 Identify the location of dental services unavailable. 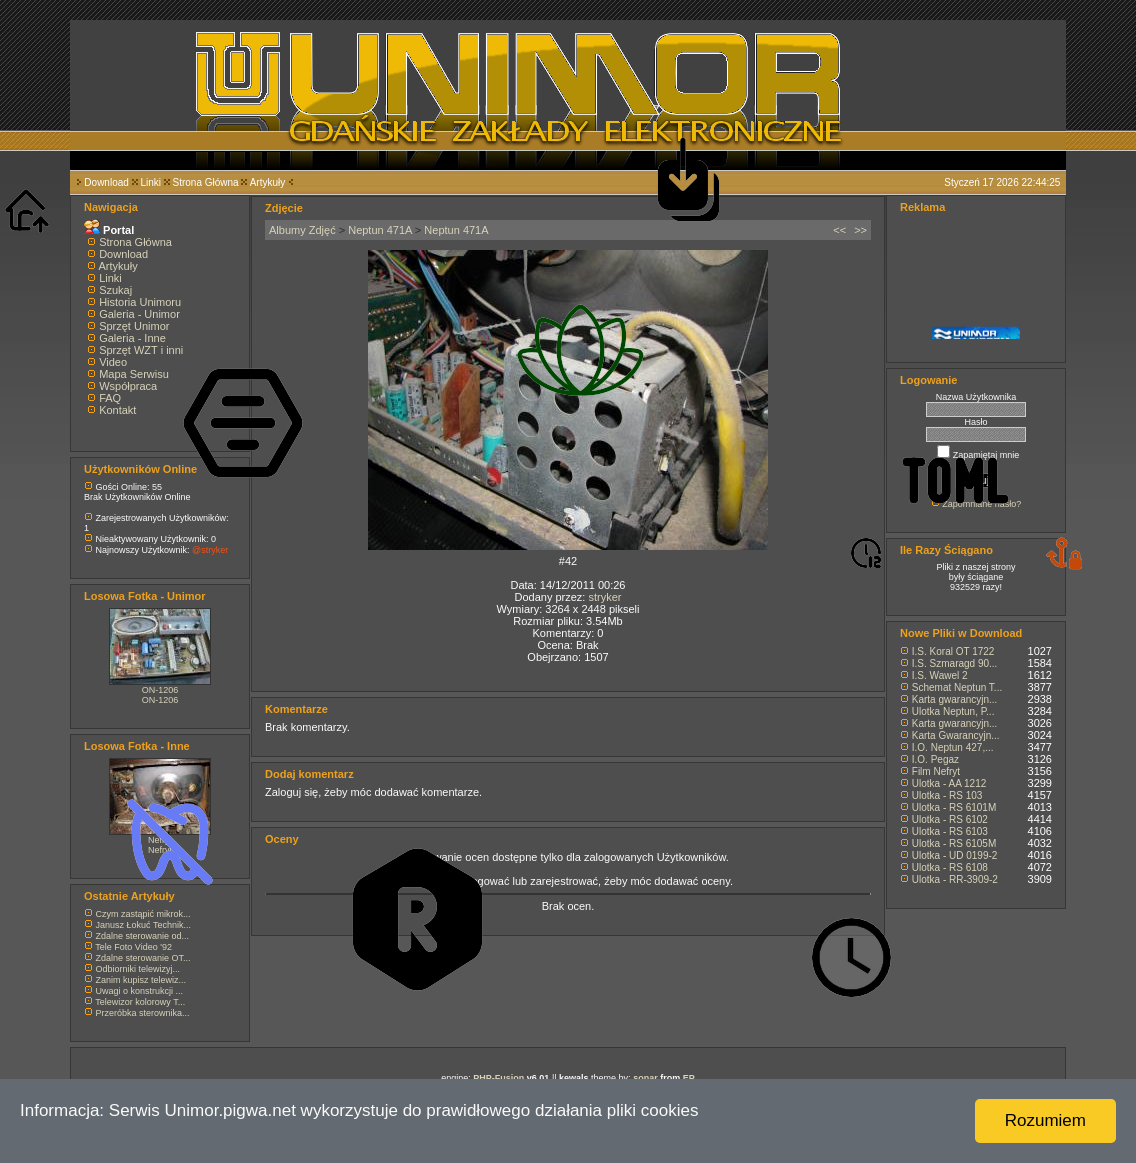
(170, 842).